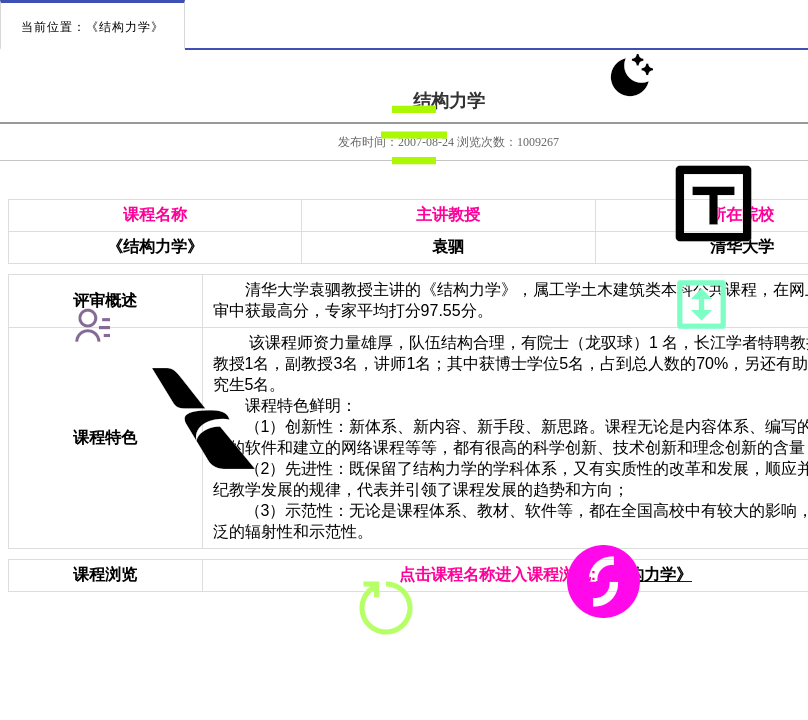 Image resolution: width=808 pixels, height=720 pixels. Describe the element at coordinates (414, 135) in the screenshot. I see `open navigation menu` at that location.